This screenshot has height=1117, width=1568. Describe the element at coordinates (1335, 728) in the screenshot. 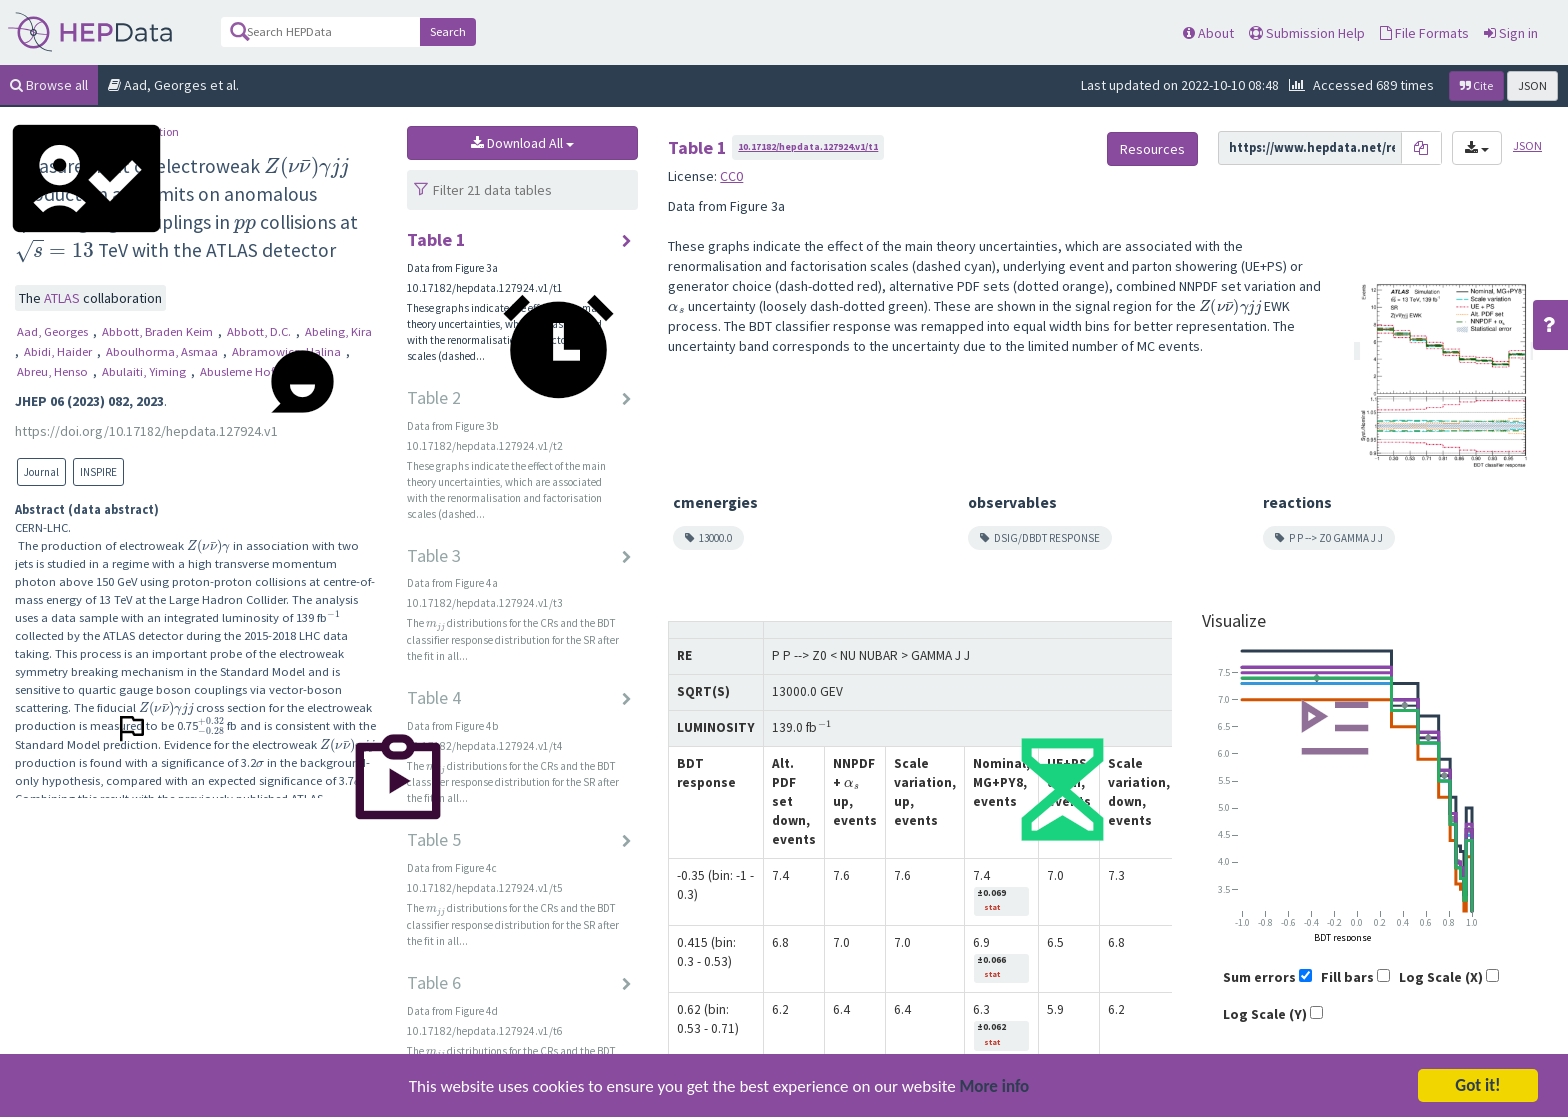

I see `view your playlist` at that location.